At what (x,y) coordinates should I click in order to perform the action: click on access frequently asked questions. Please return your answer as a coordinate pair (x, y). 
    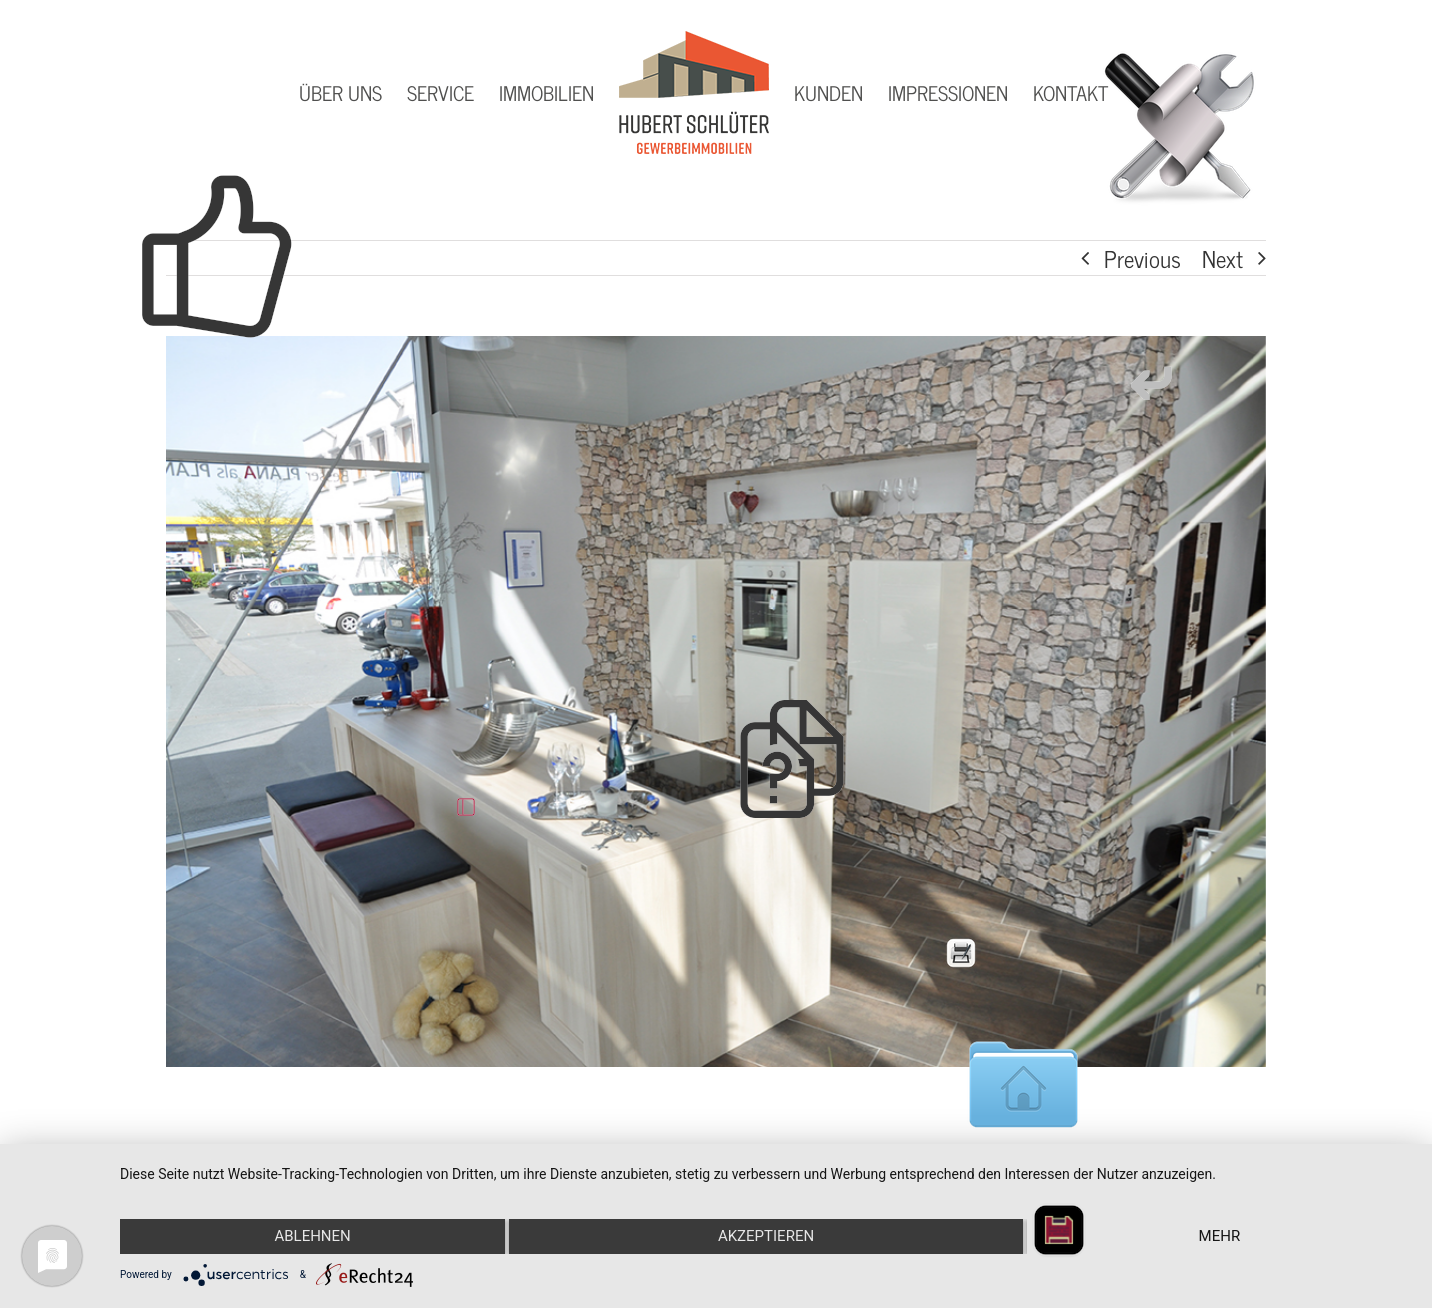
    Looking at the image, I should click on (792, 759).